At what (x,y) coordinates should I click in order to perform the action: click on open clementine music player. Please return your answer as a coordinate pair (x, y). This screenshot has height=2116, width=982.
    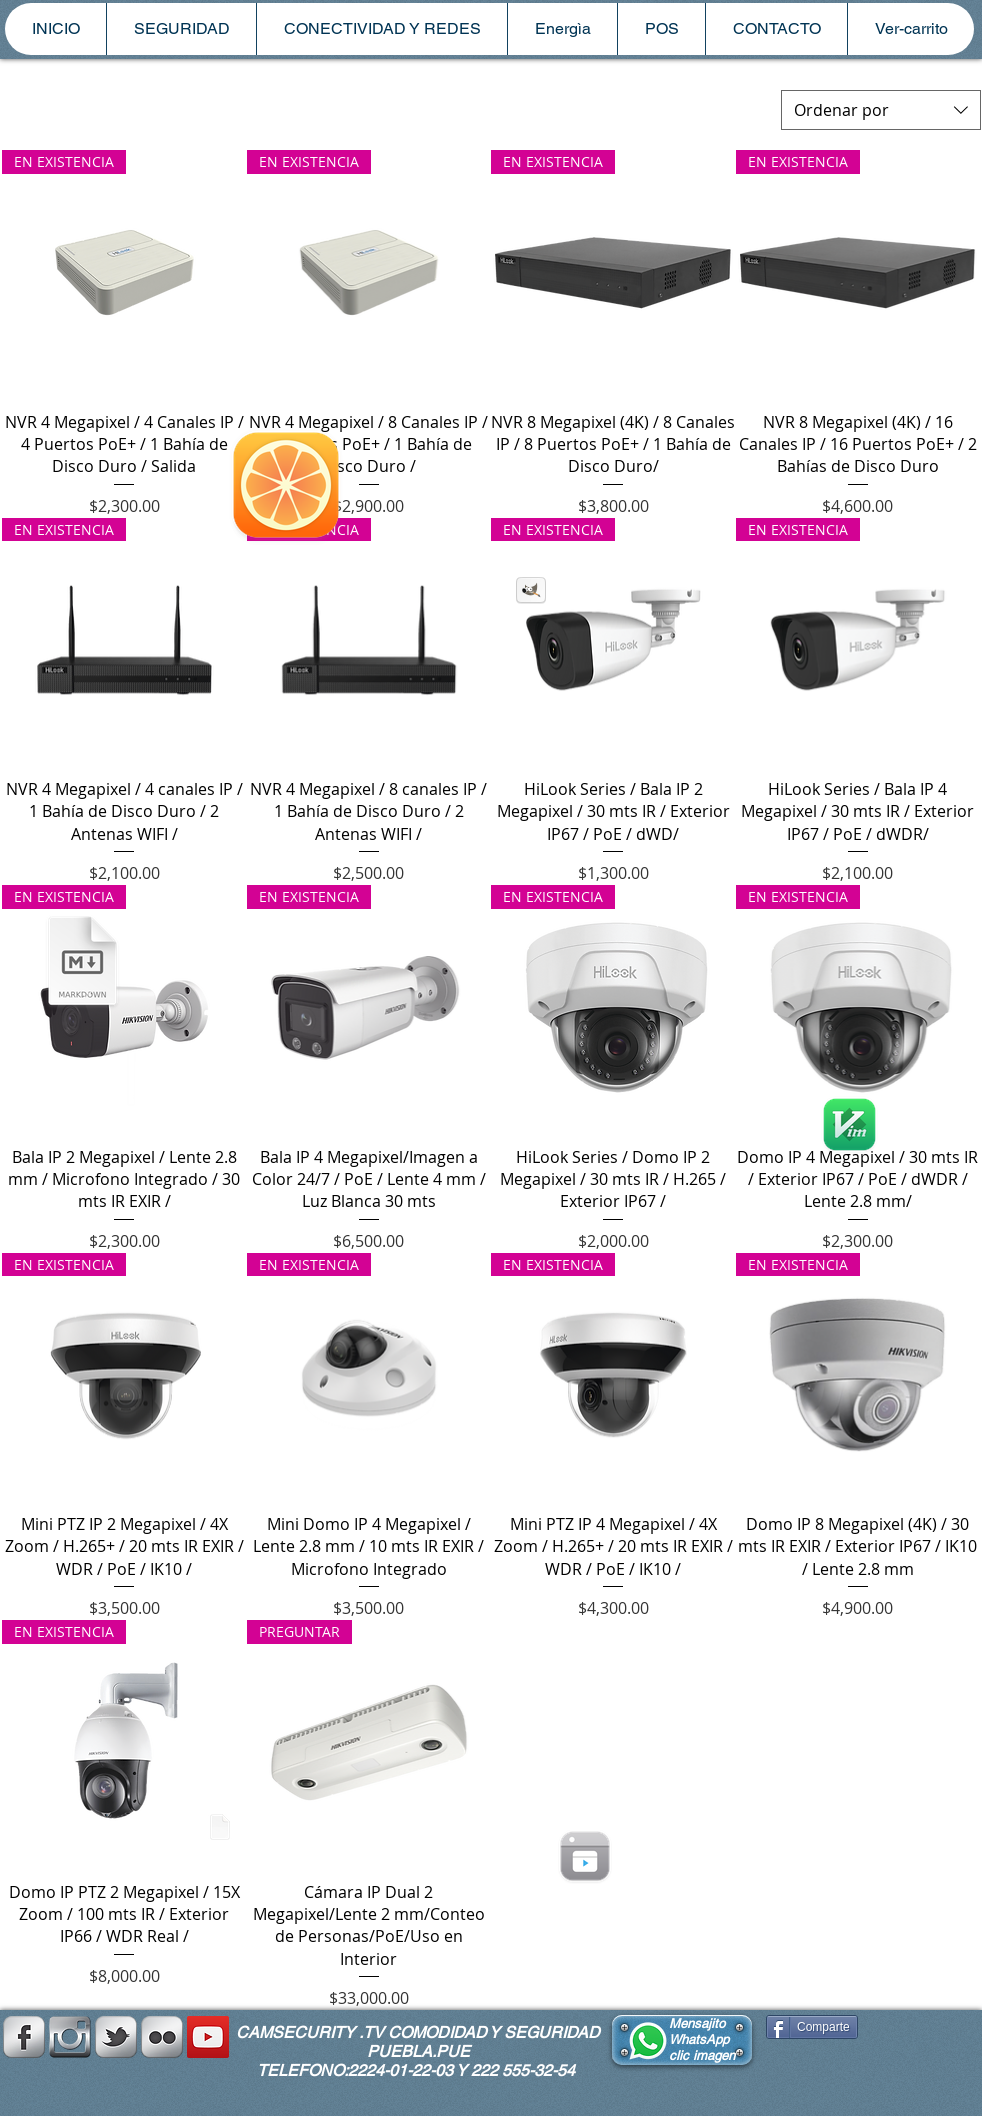
    Looking at the image, I should click on (286, 485).